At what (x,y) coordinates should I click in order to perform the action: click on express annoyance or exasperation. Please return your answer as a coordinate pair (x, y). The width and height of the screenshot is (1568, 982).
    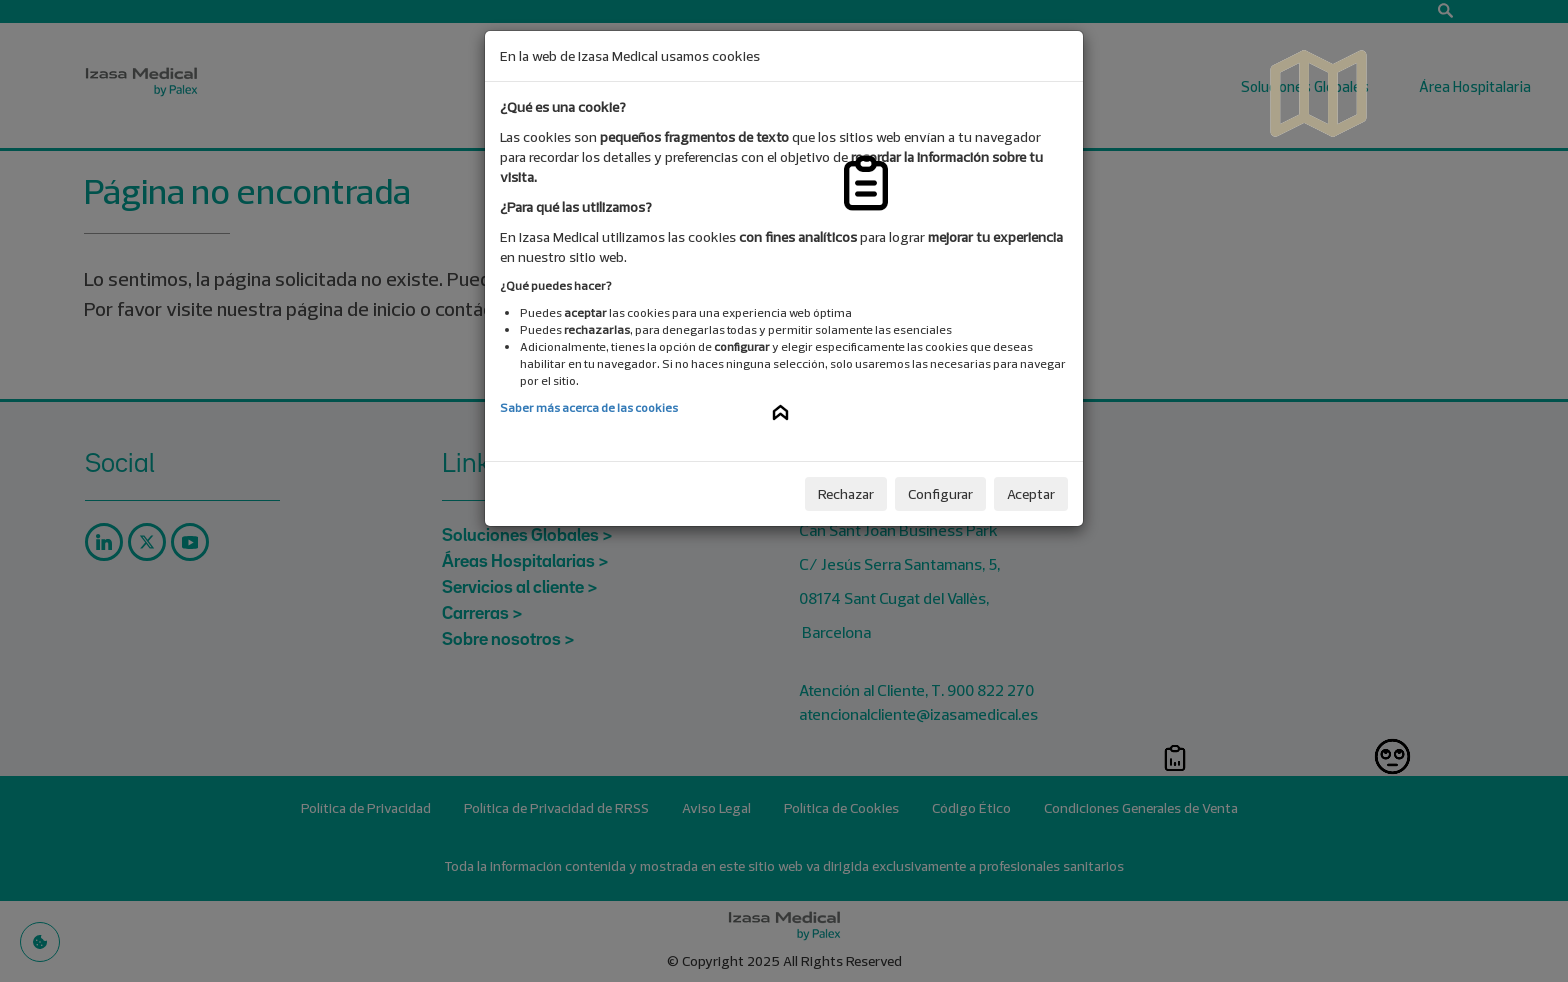
    Looking at the image, I should click on (1392, 756).